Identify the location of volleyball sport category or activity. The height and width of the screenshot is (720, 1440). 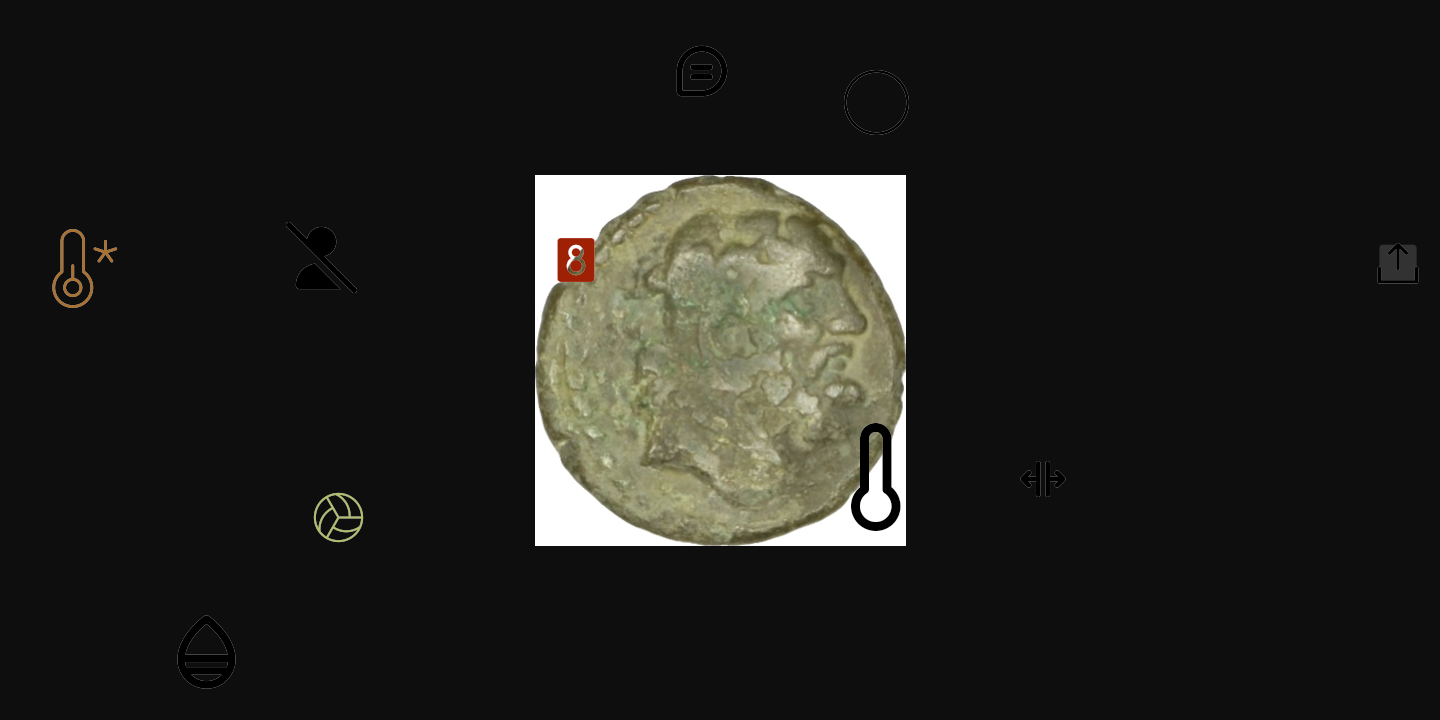
(338, 517).